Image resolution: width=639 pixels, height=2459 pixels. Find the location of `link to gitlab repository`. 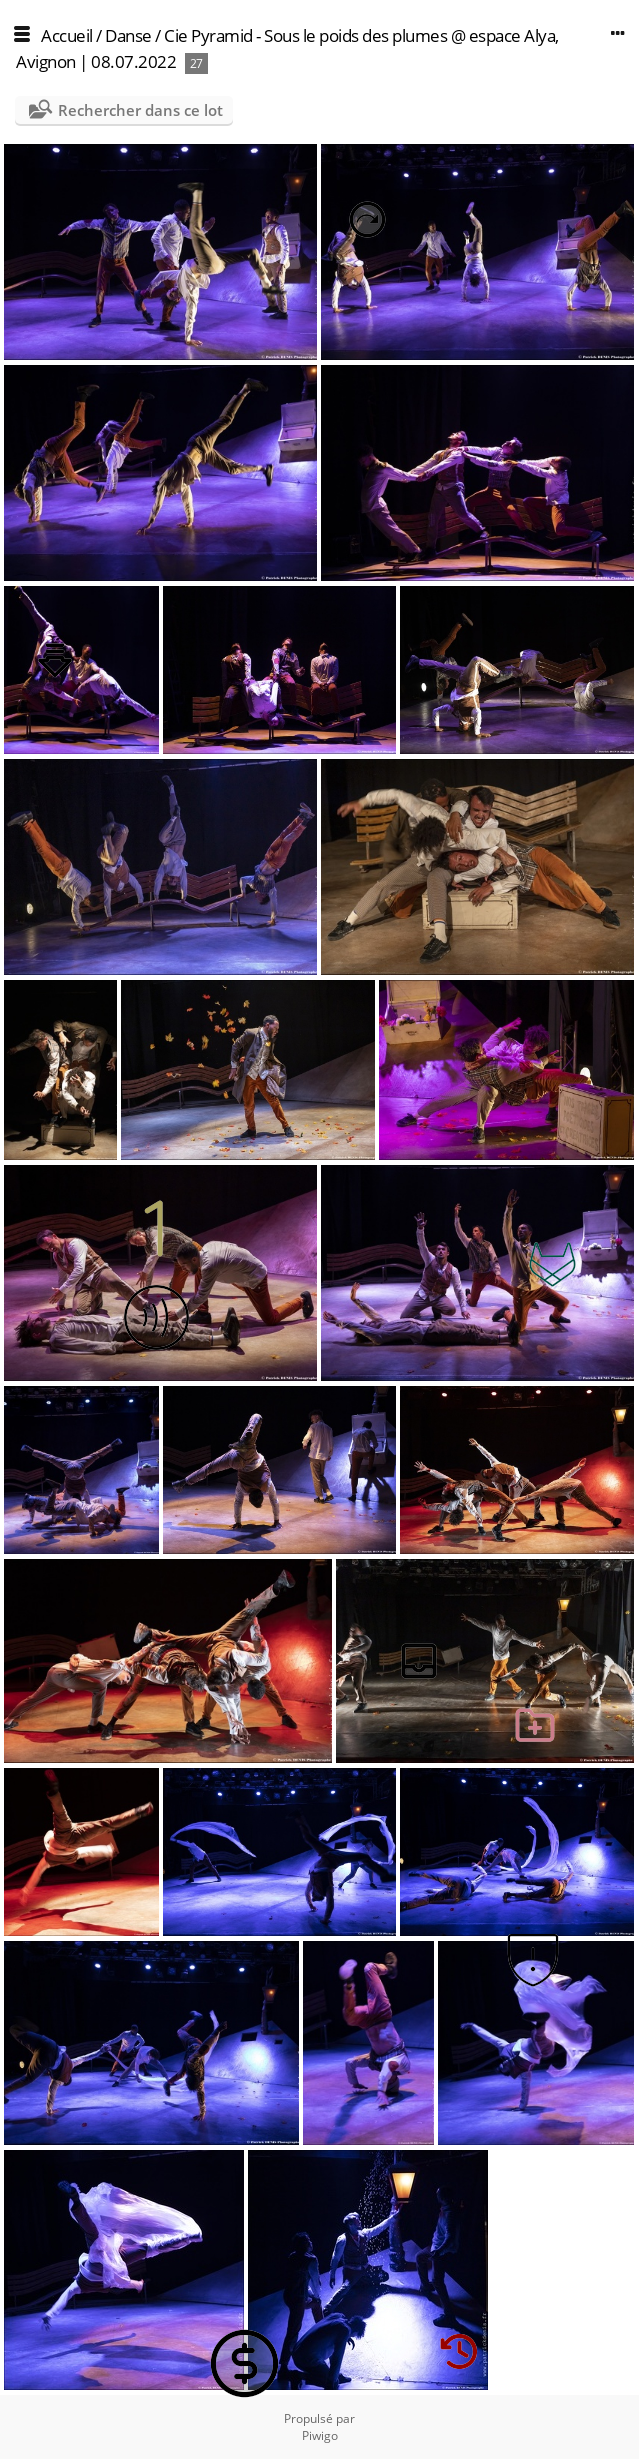

link to gitlab repository is located at coordinates (552, 1263).